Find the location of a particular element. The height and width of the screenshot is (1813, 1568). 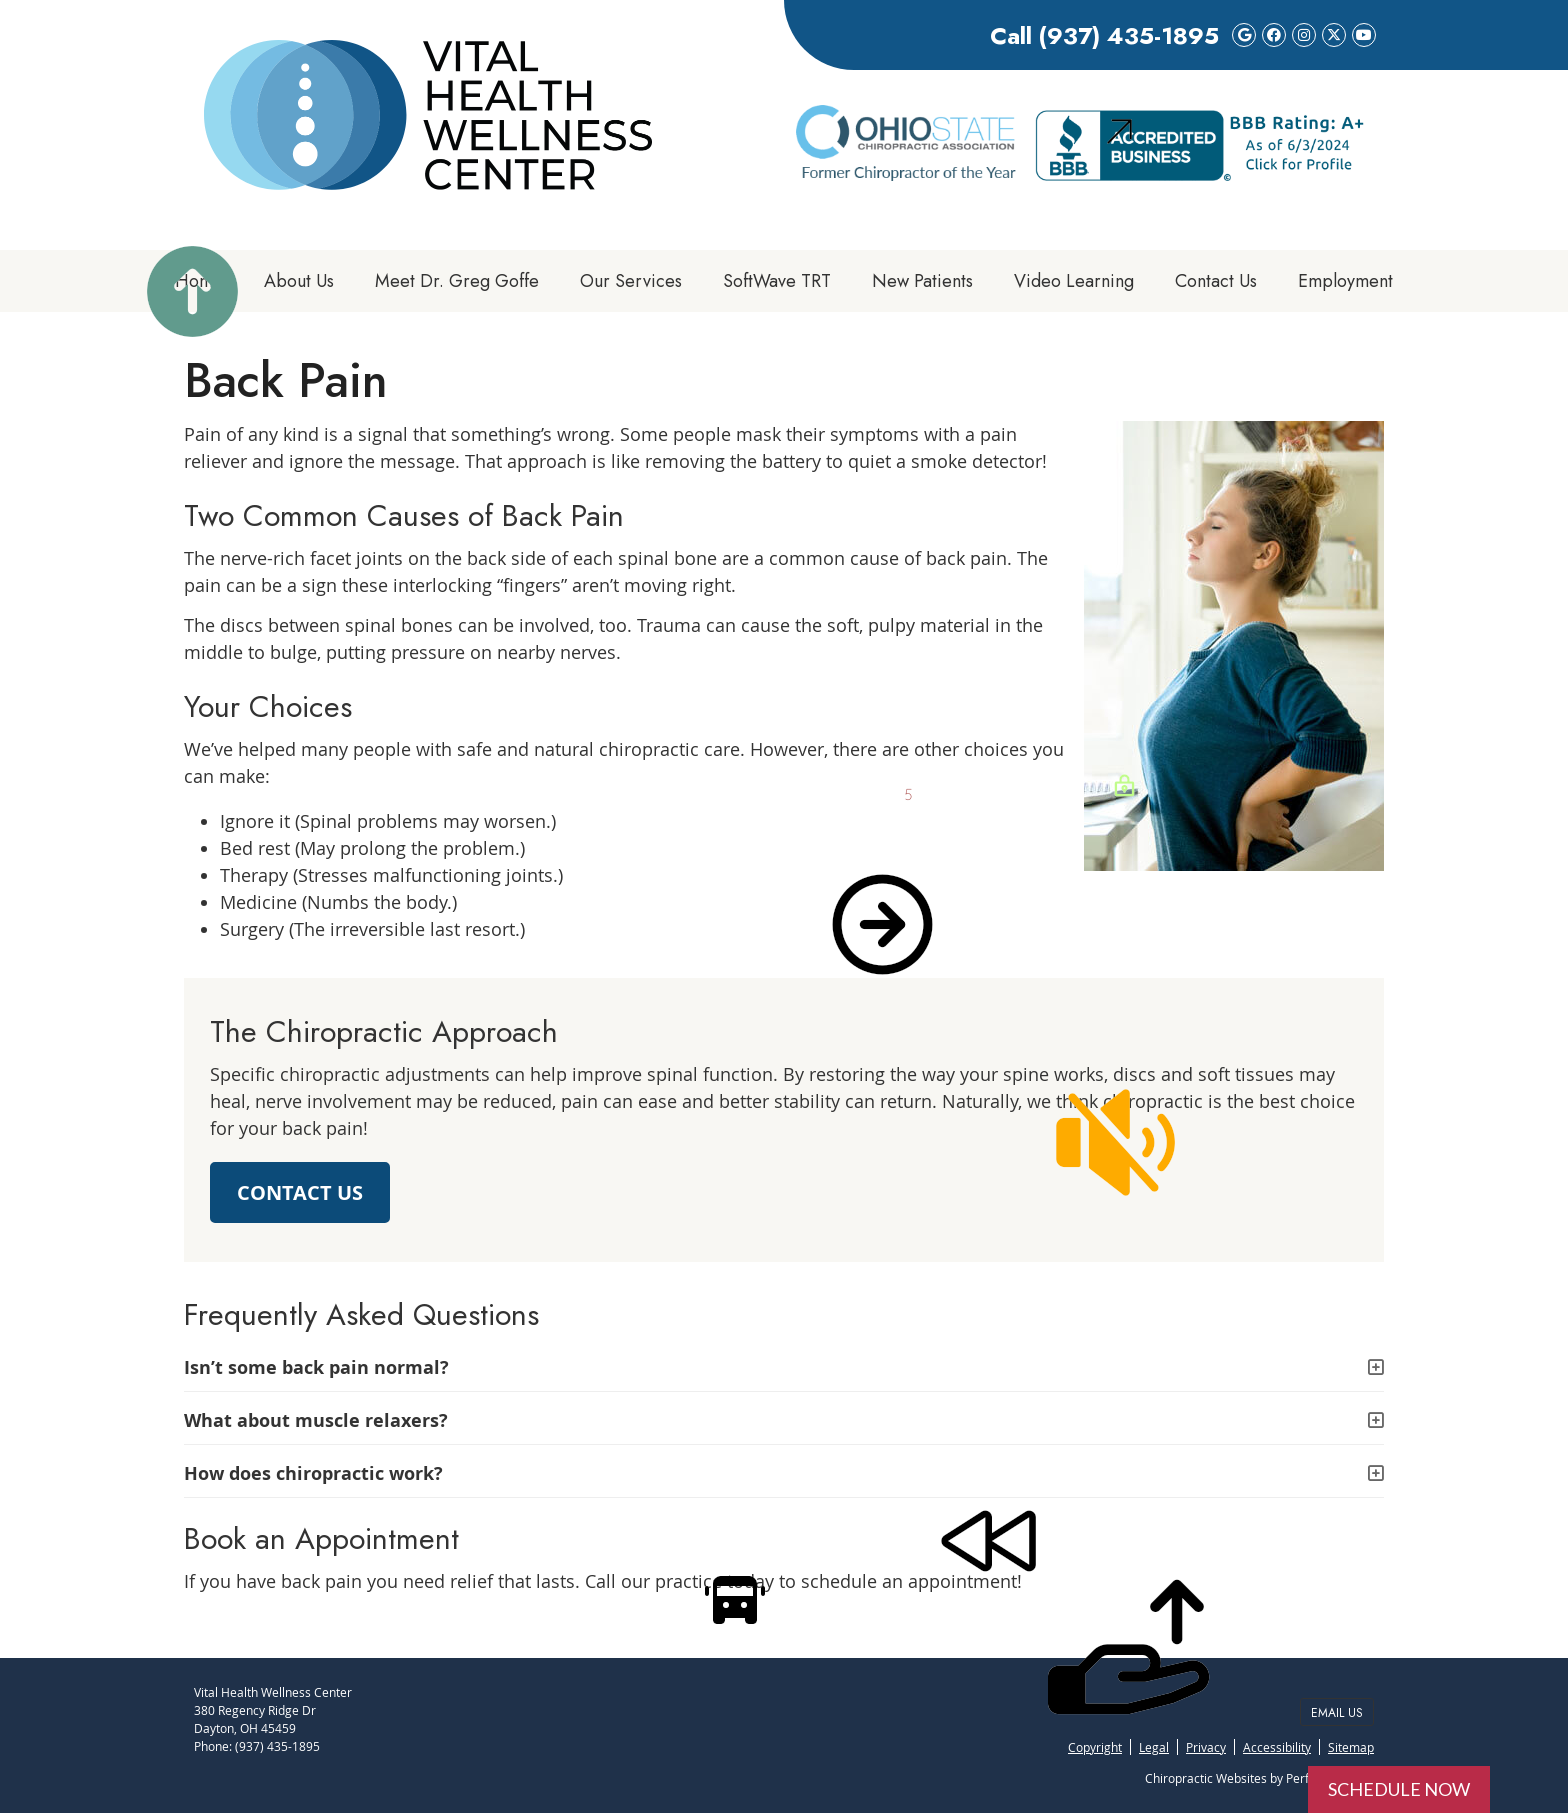

proceed to the next step is located at coordinates (882, 924).